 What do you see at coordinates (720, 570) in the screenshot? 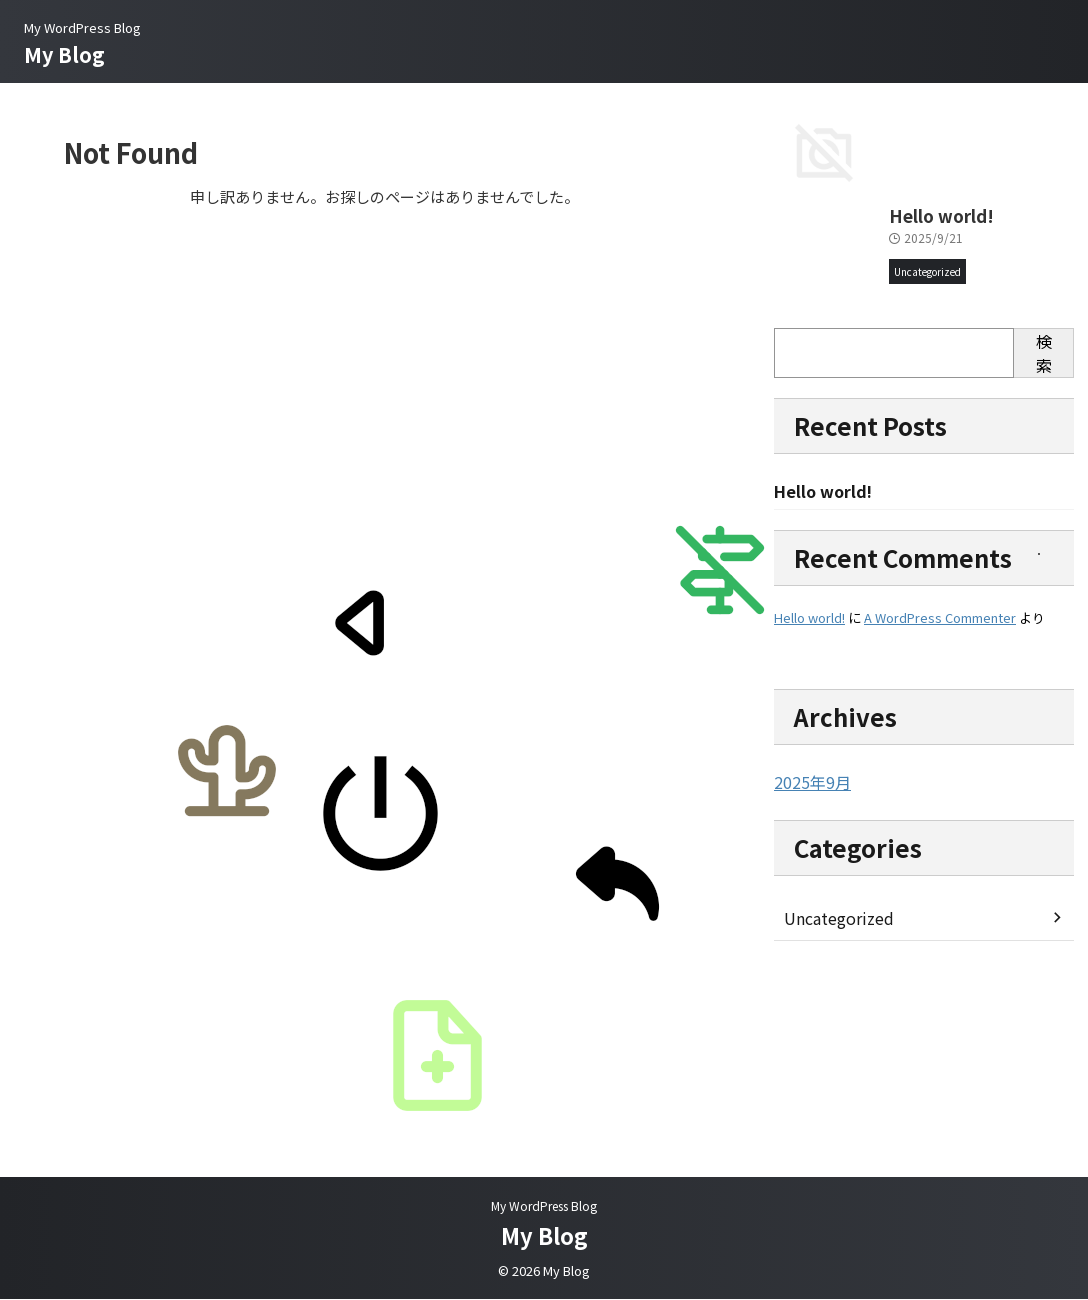
I see `directions or navigation unavailable` at bounding box center [720, 570].